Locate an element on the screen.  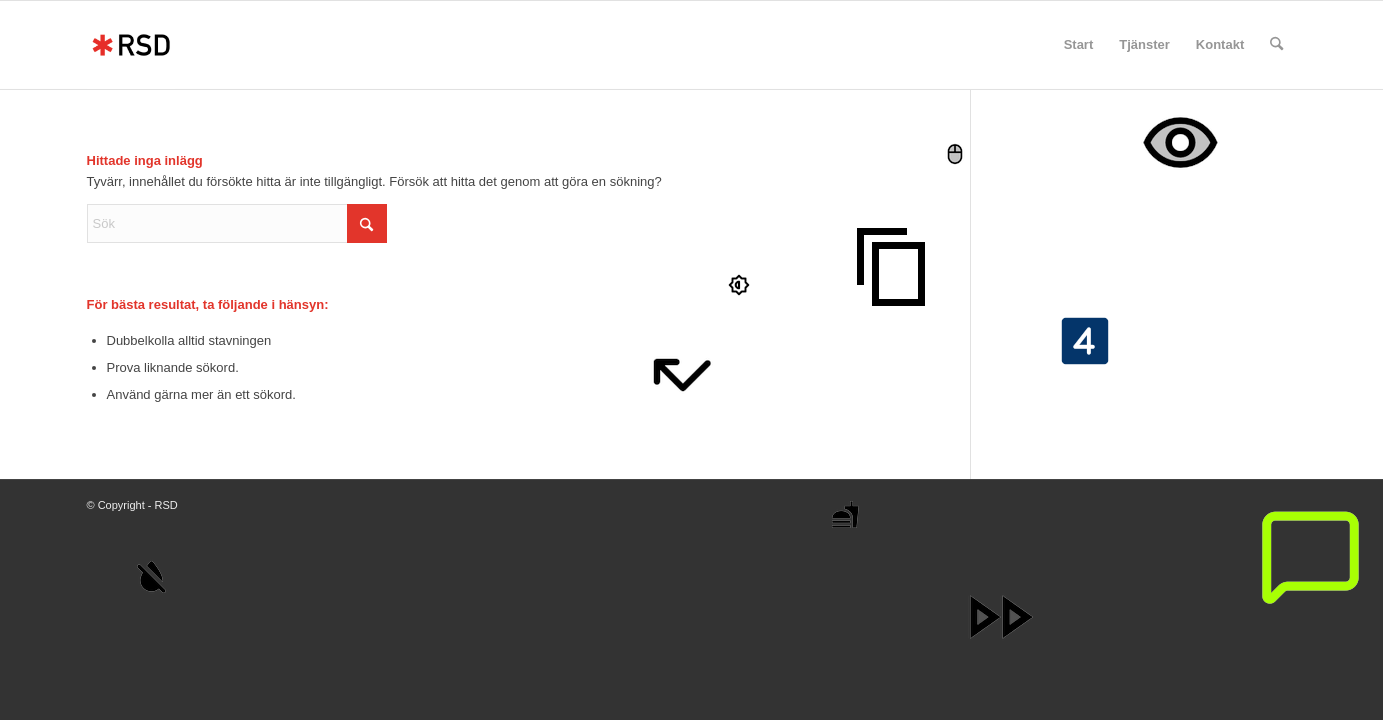
select or navigate to item number four is located at coordinates (1085, 341).